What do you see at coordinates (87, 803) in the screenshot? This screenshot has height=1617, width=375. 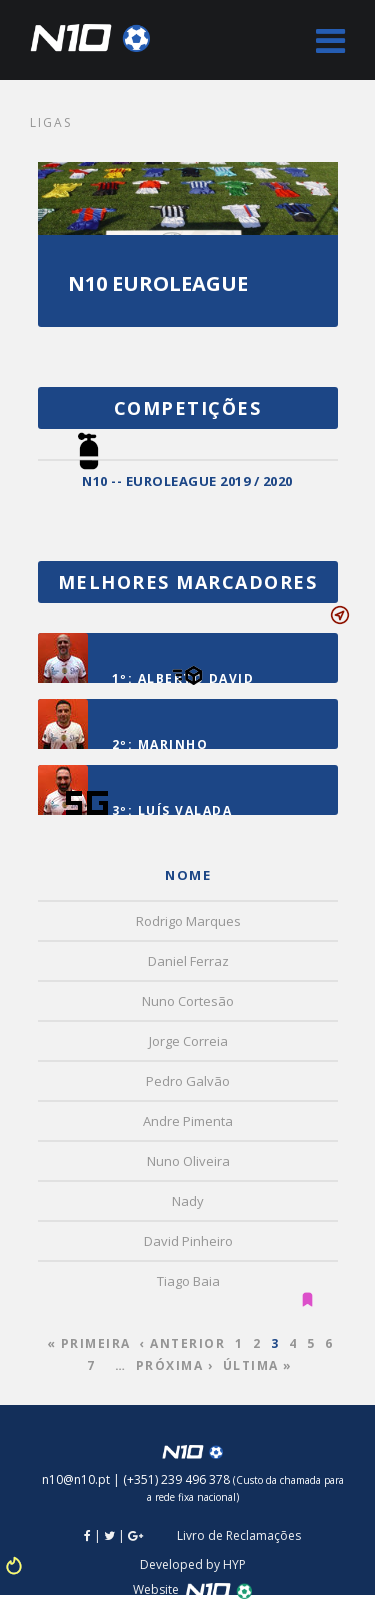 I see `indicates 5G network connectivity status` at bounding box center [87, 803].